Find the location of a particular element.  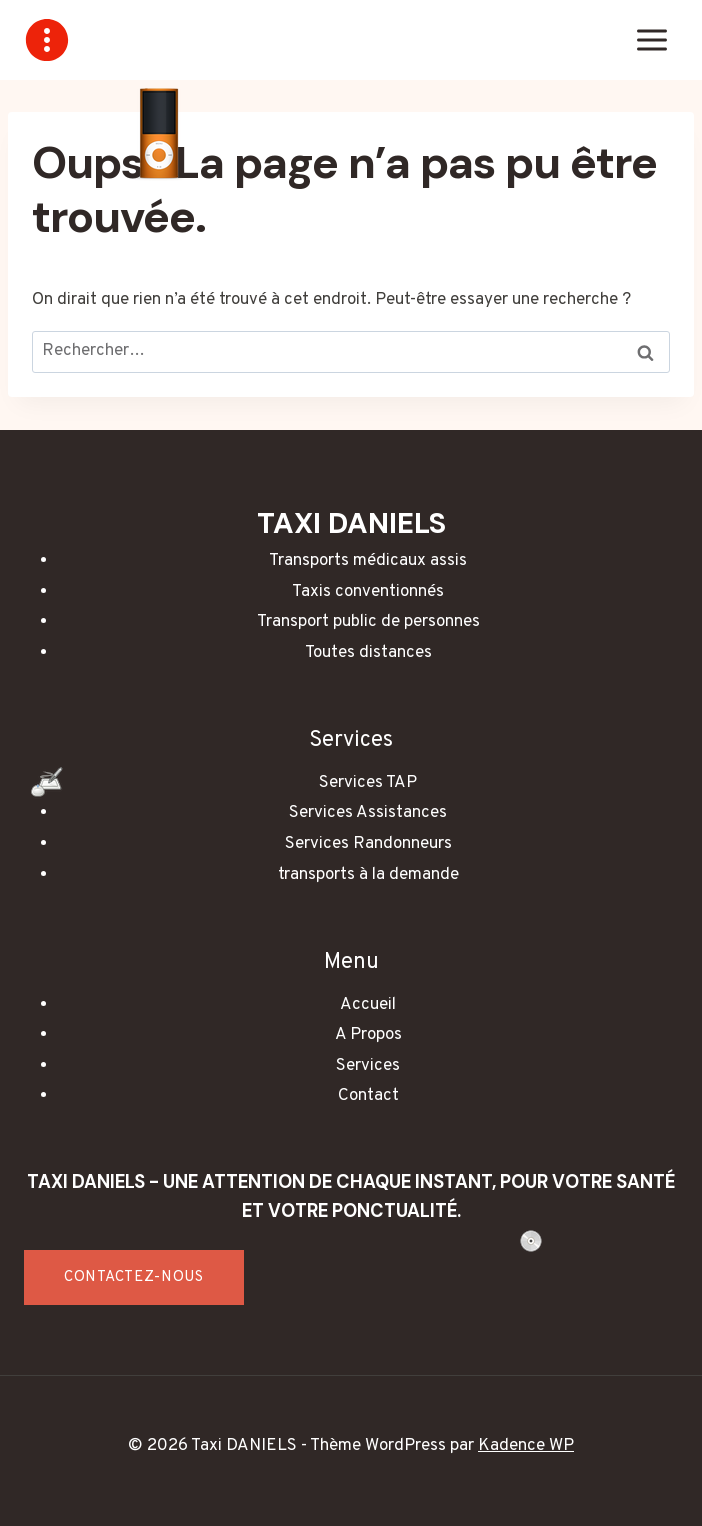

sync music to ipod nano device is located at coordinates (158, 134).